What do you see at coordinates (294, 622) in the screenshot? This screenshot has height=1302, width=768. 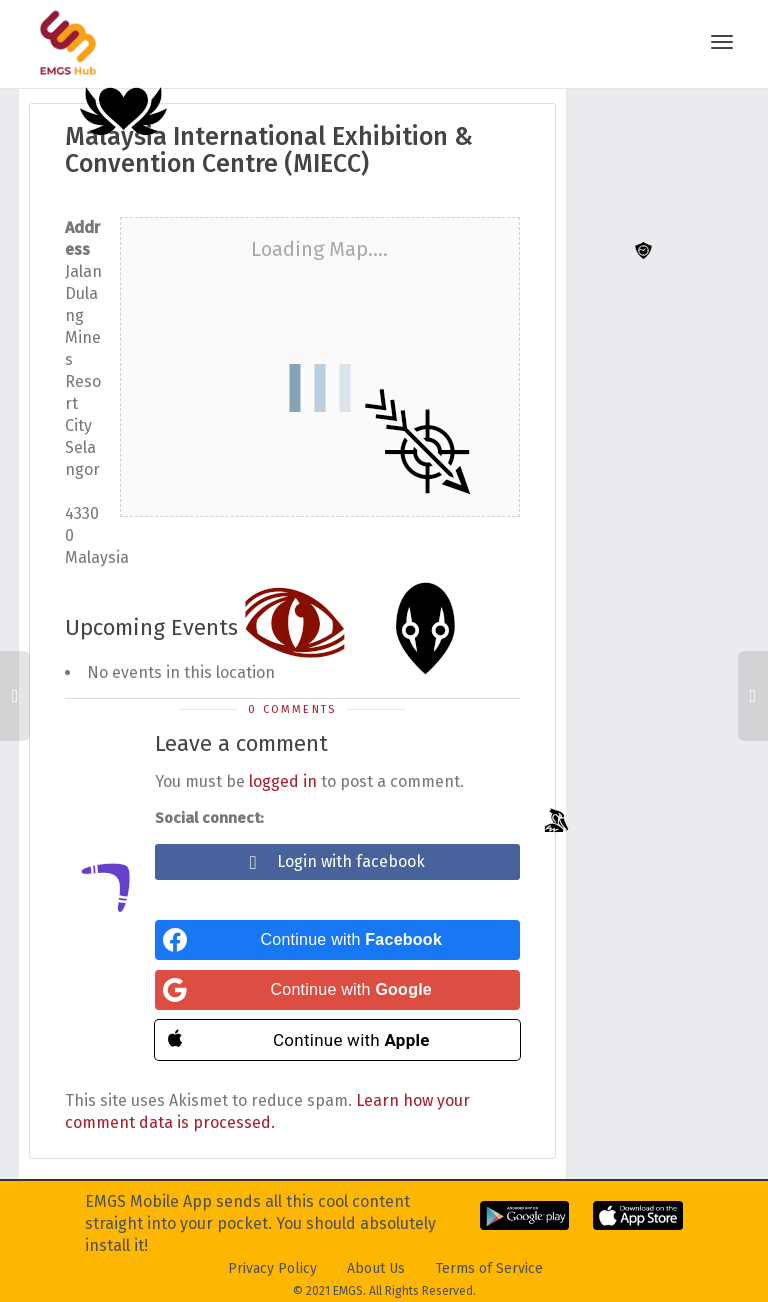 I see `indicates a stealth or hidden status in gameplay` at bounding box center [294, 622].